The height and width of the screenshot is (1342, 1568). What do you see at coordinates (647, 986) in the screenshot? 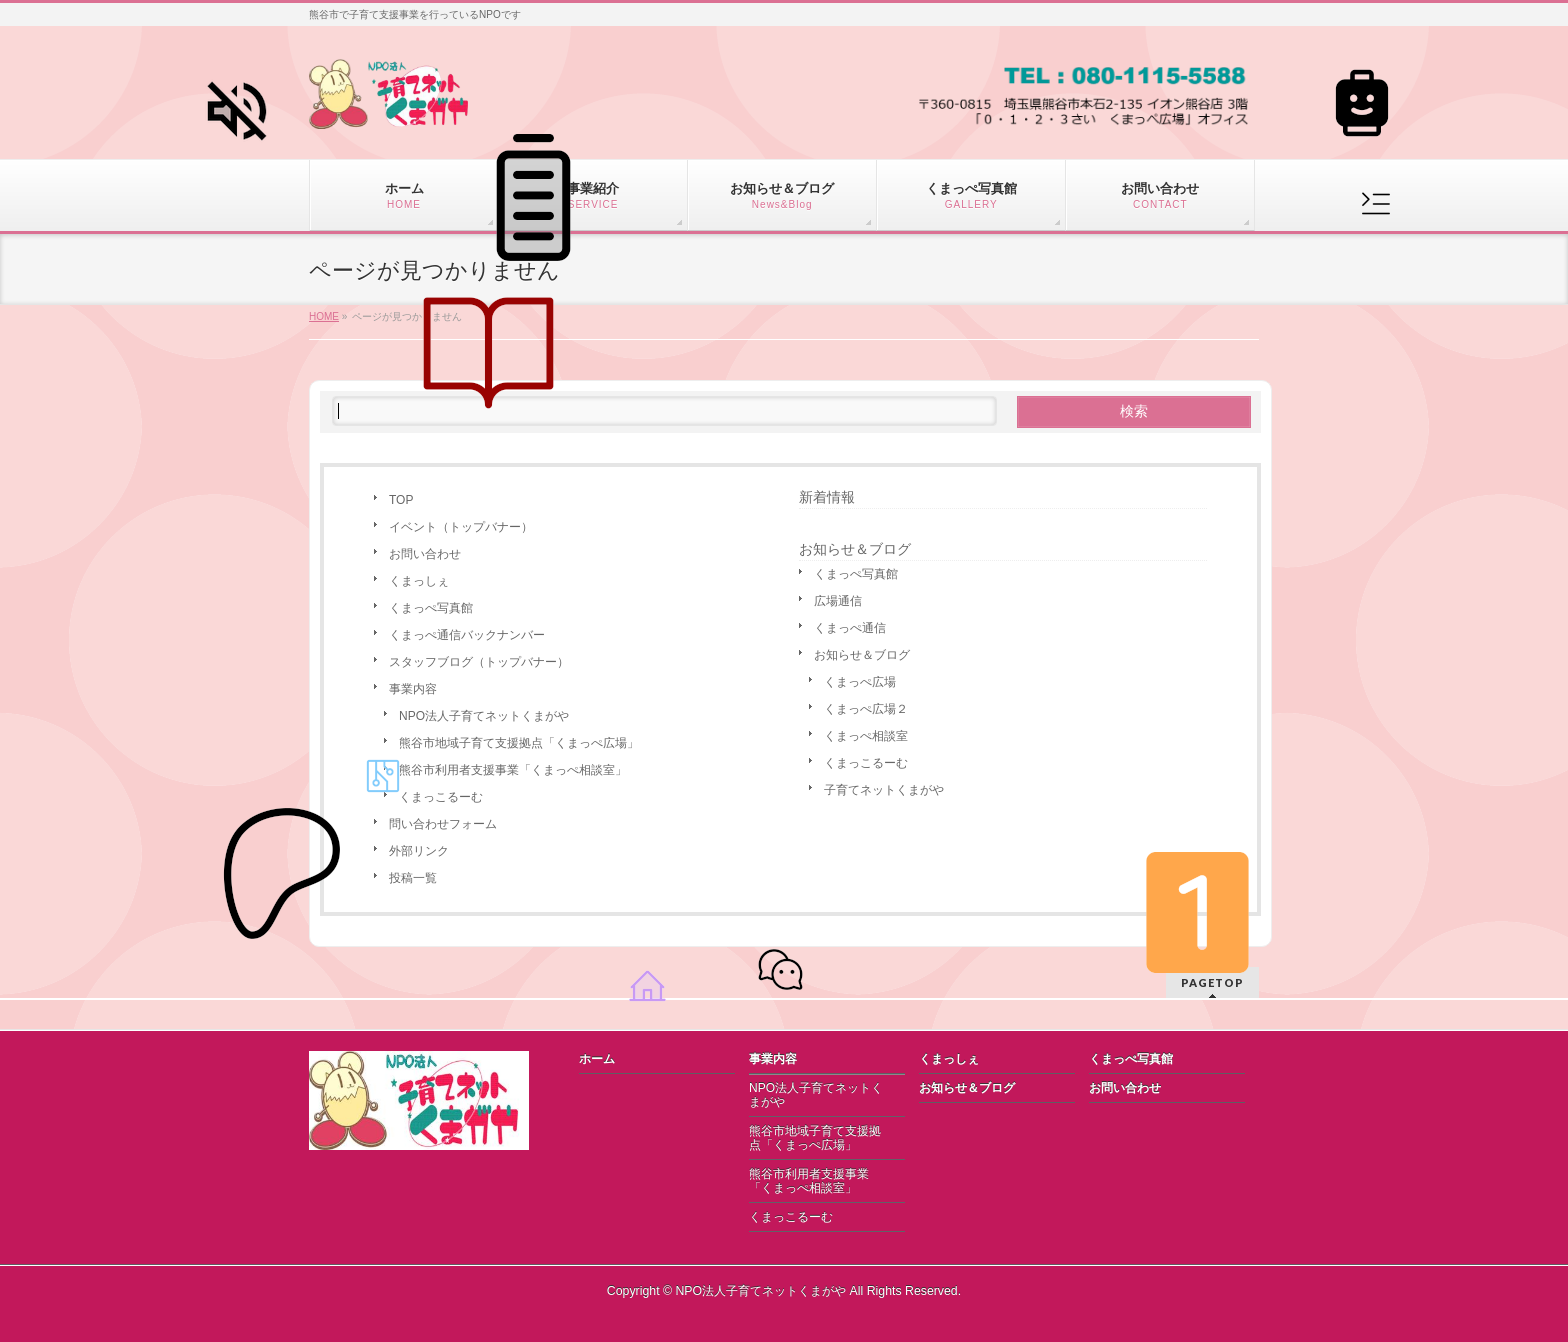
I see `navigate to home screen` at bounding box center [647, 986].